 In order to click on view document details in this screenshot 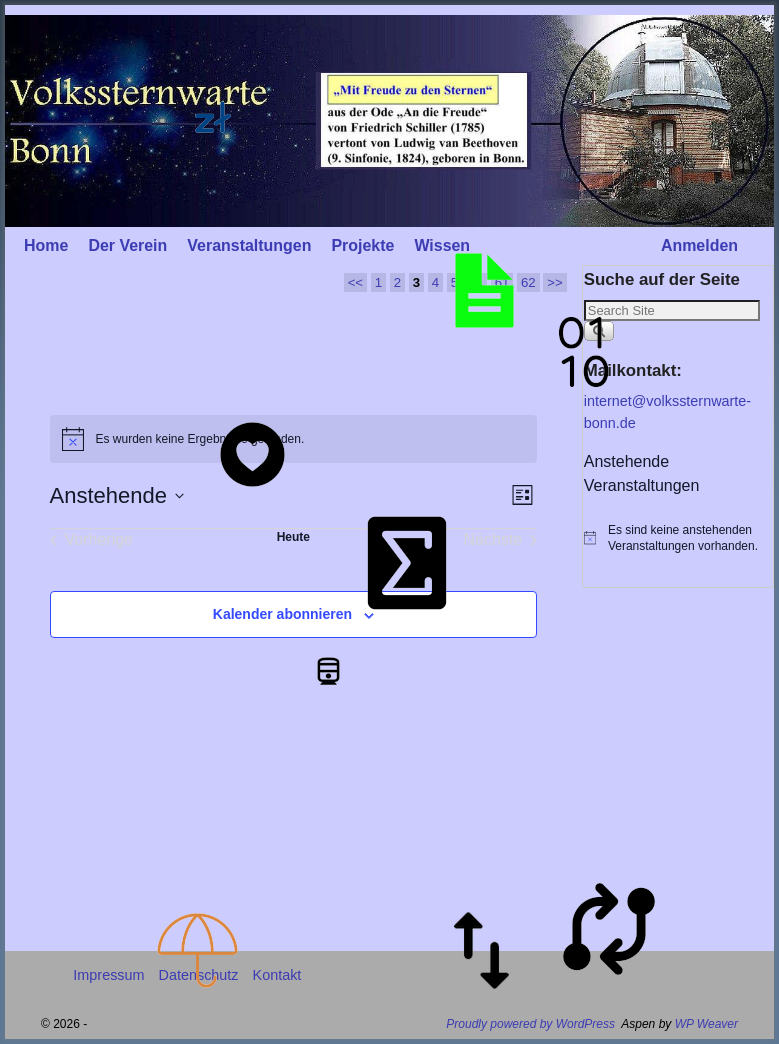, I will do `click(484, 290)`.